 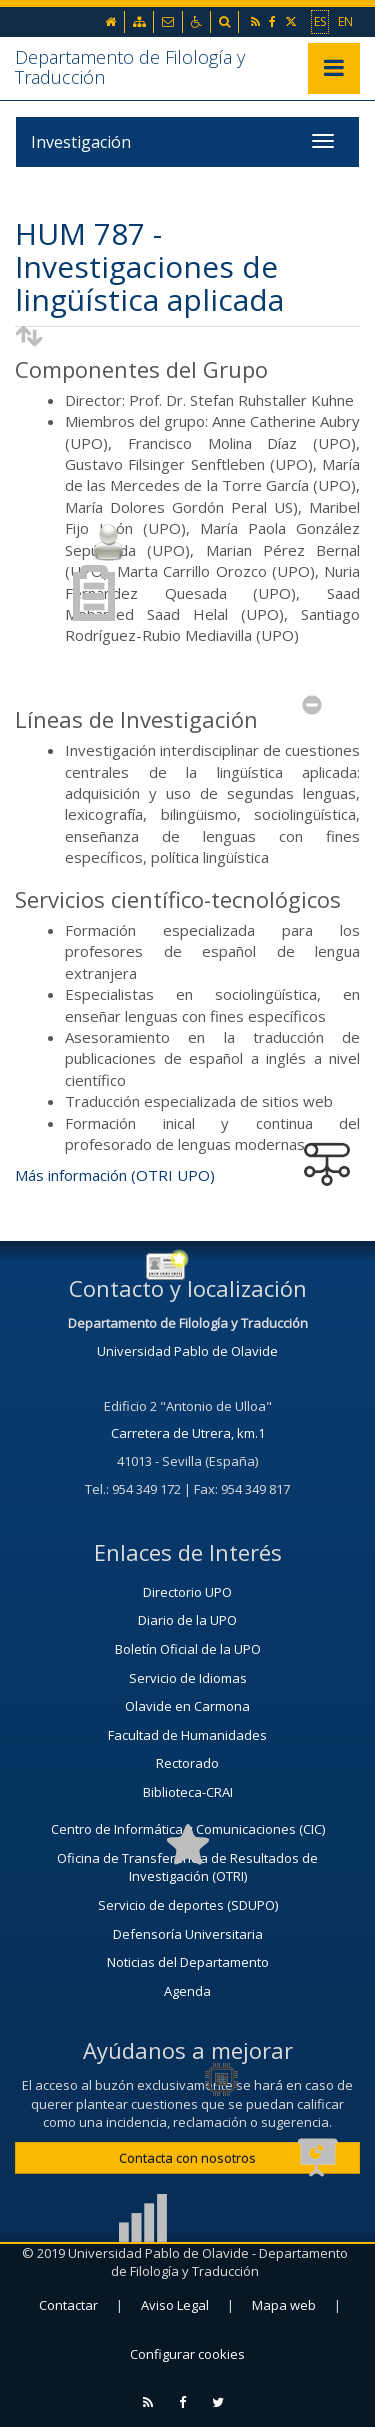 What do you see at coordinates (327, 1163) in the screenshot?
I see `configure network proxy settings` at bounding box center [327, 1163].